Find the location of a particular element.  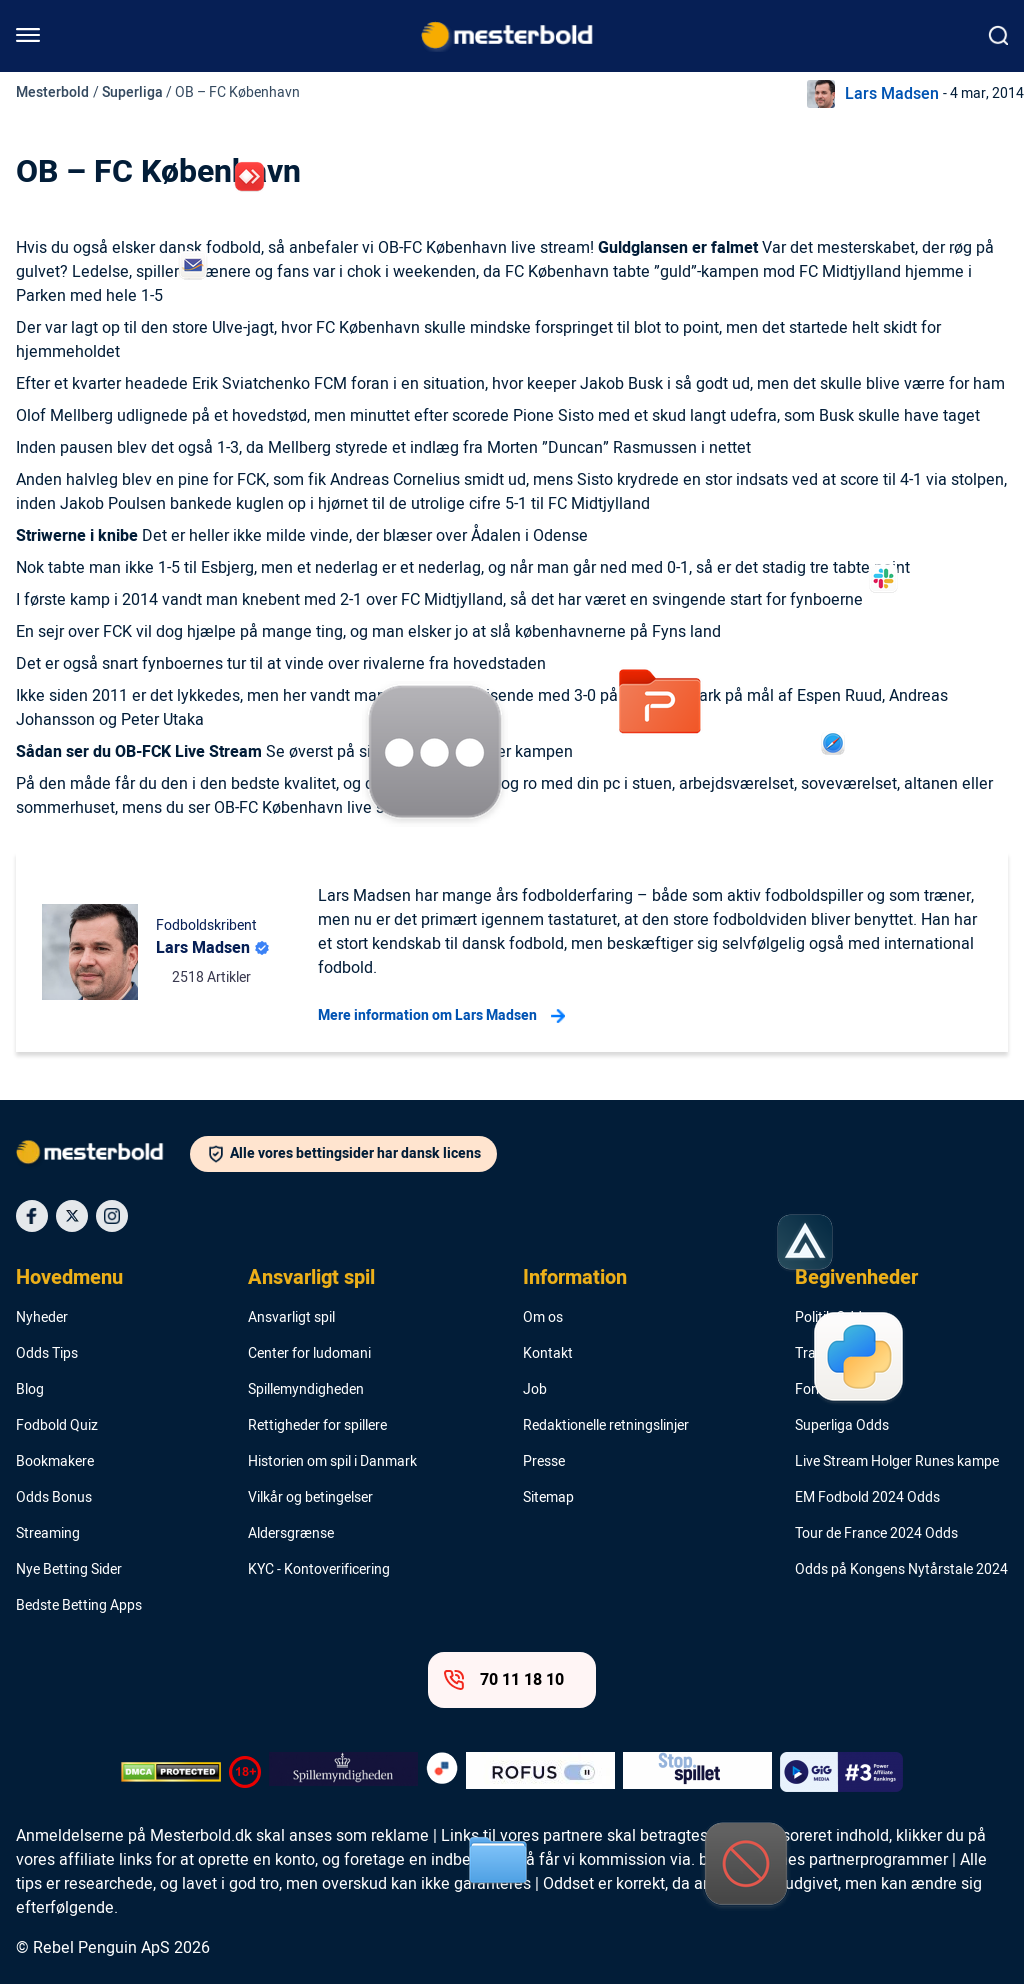

open fastmail email app is located at coordinates (193, 265).